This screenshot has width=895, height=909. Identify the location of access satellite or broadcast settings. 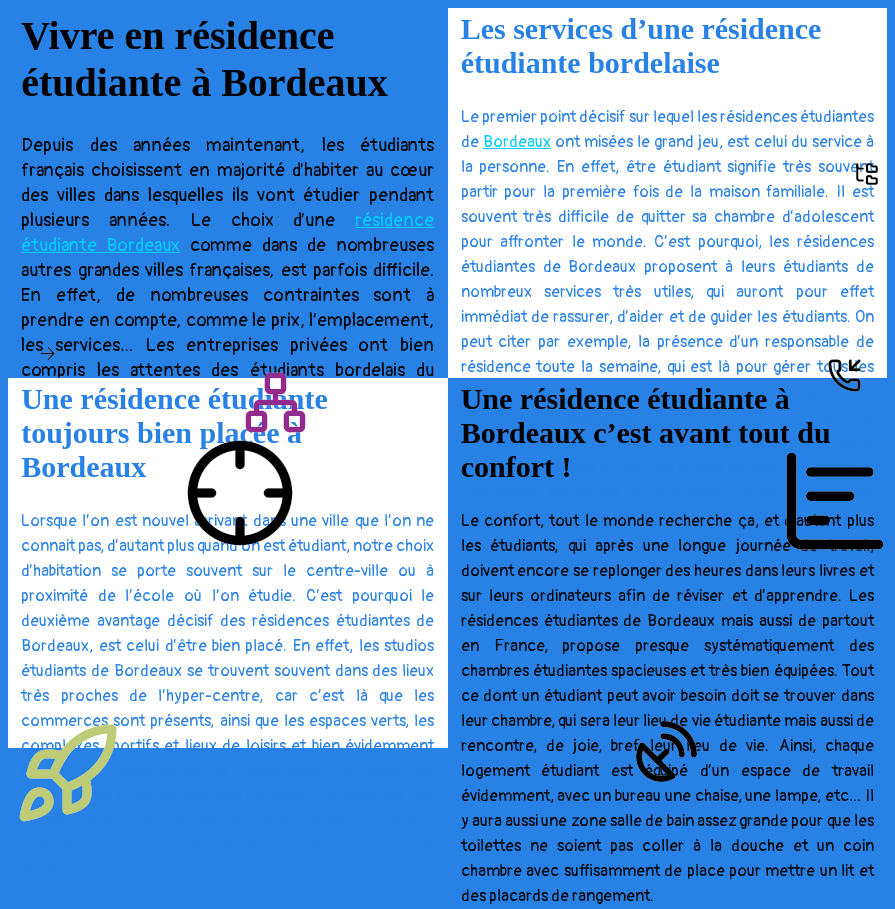
(666, 751).